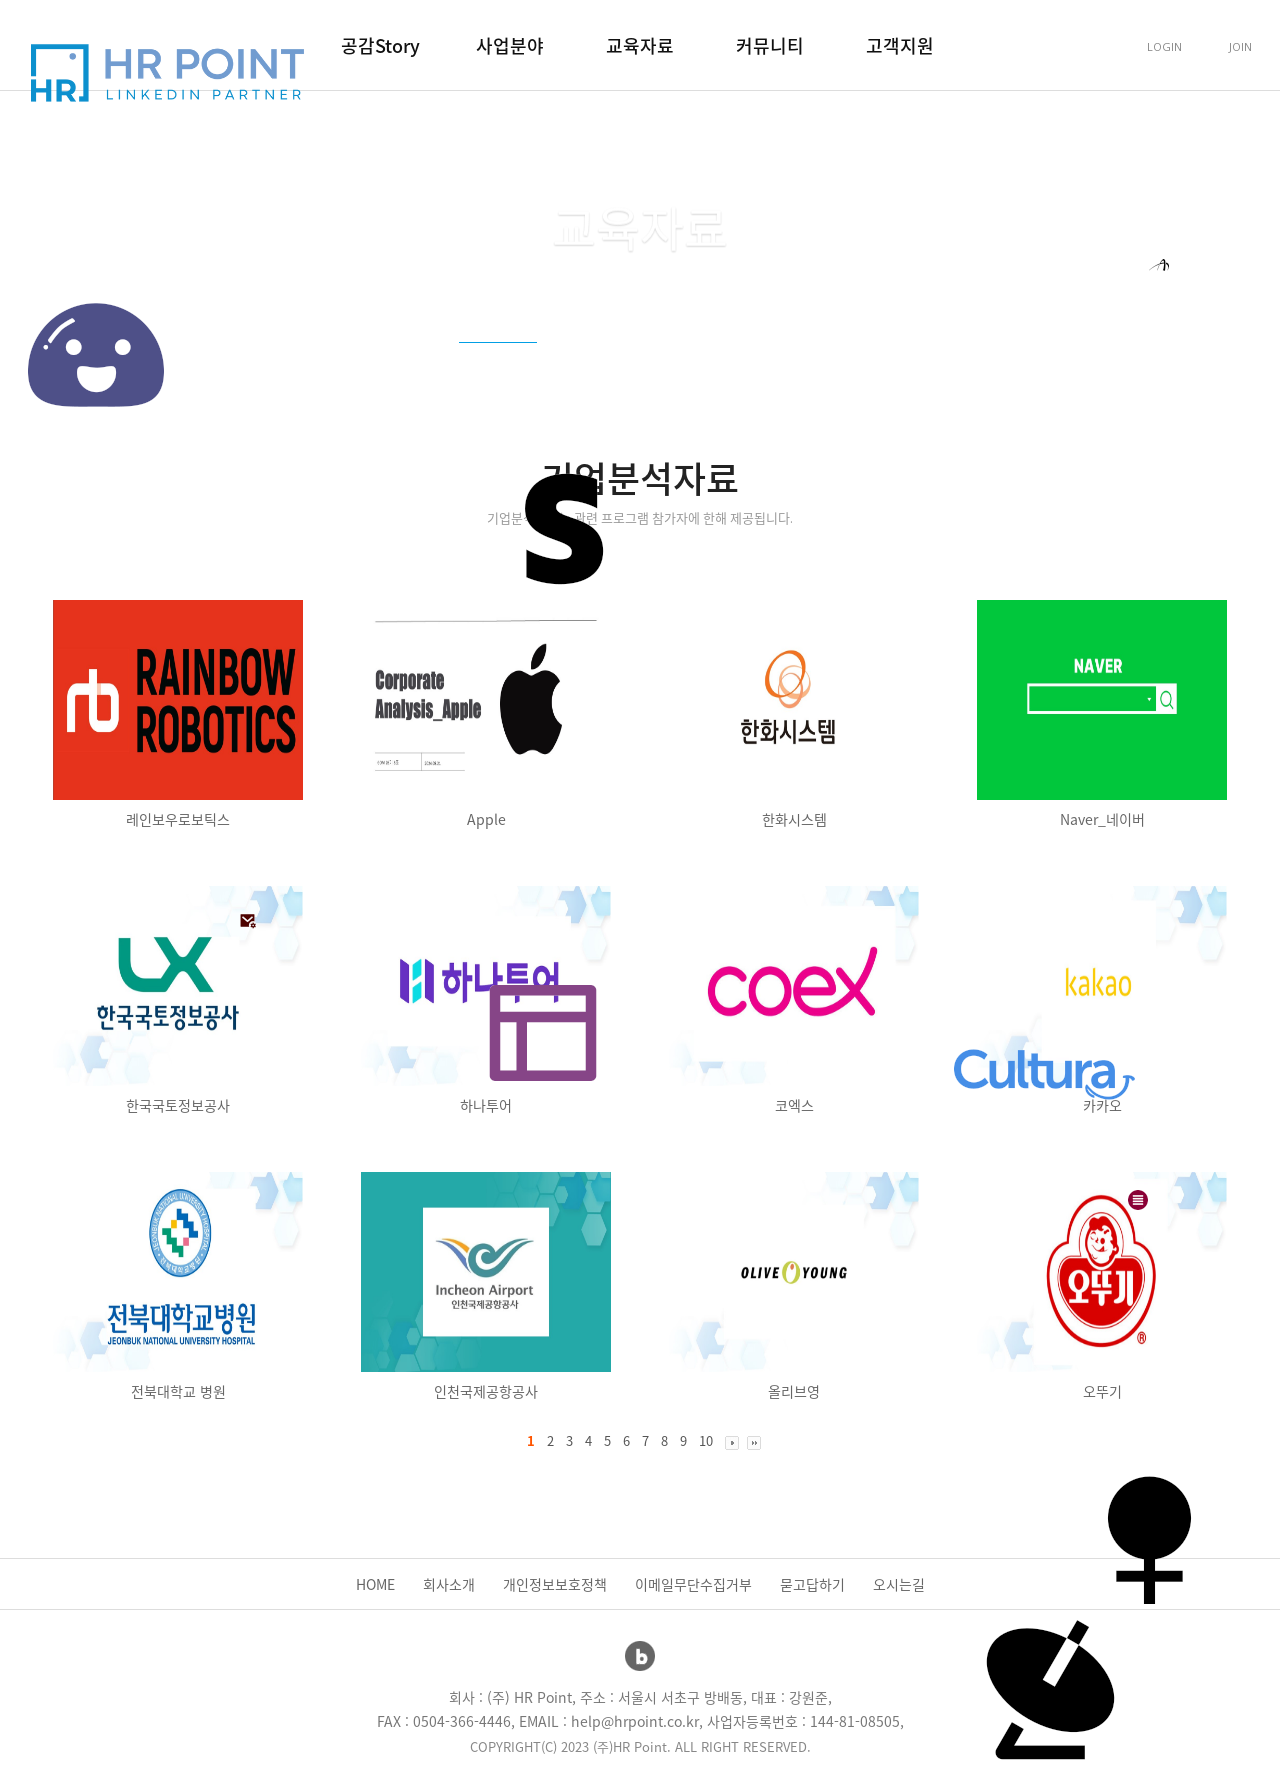 The image size is (1280, 1787). Describe the element at coordinates (1159, 265) in the screenshot. I see `elavon payment services logo` at that location.